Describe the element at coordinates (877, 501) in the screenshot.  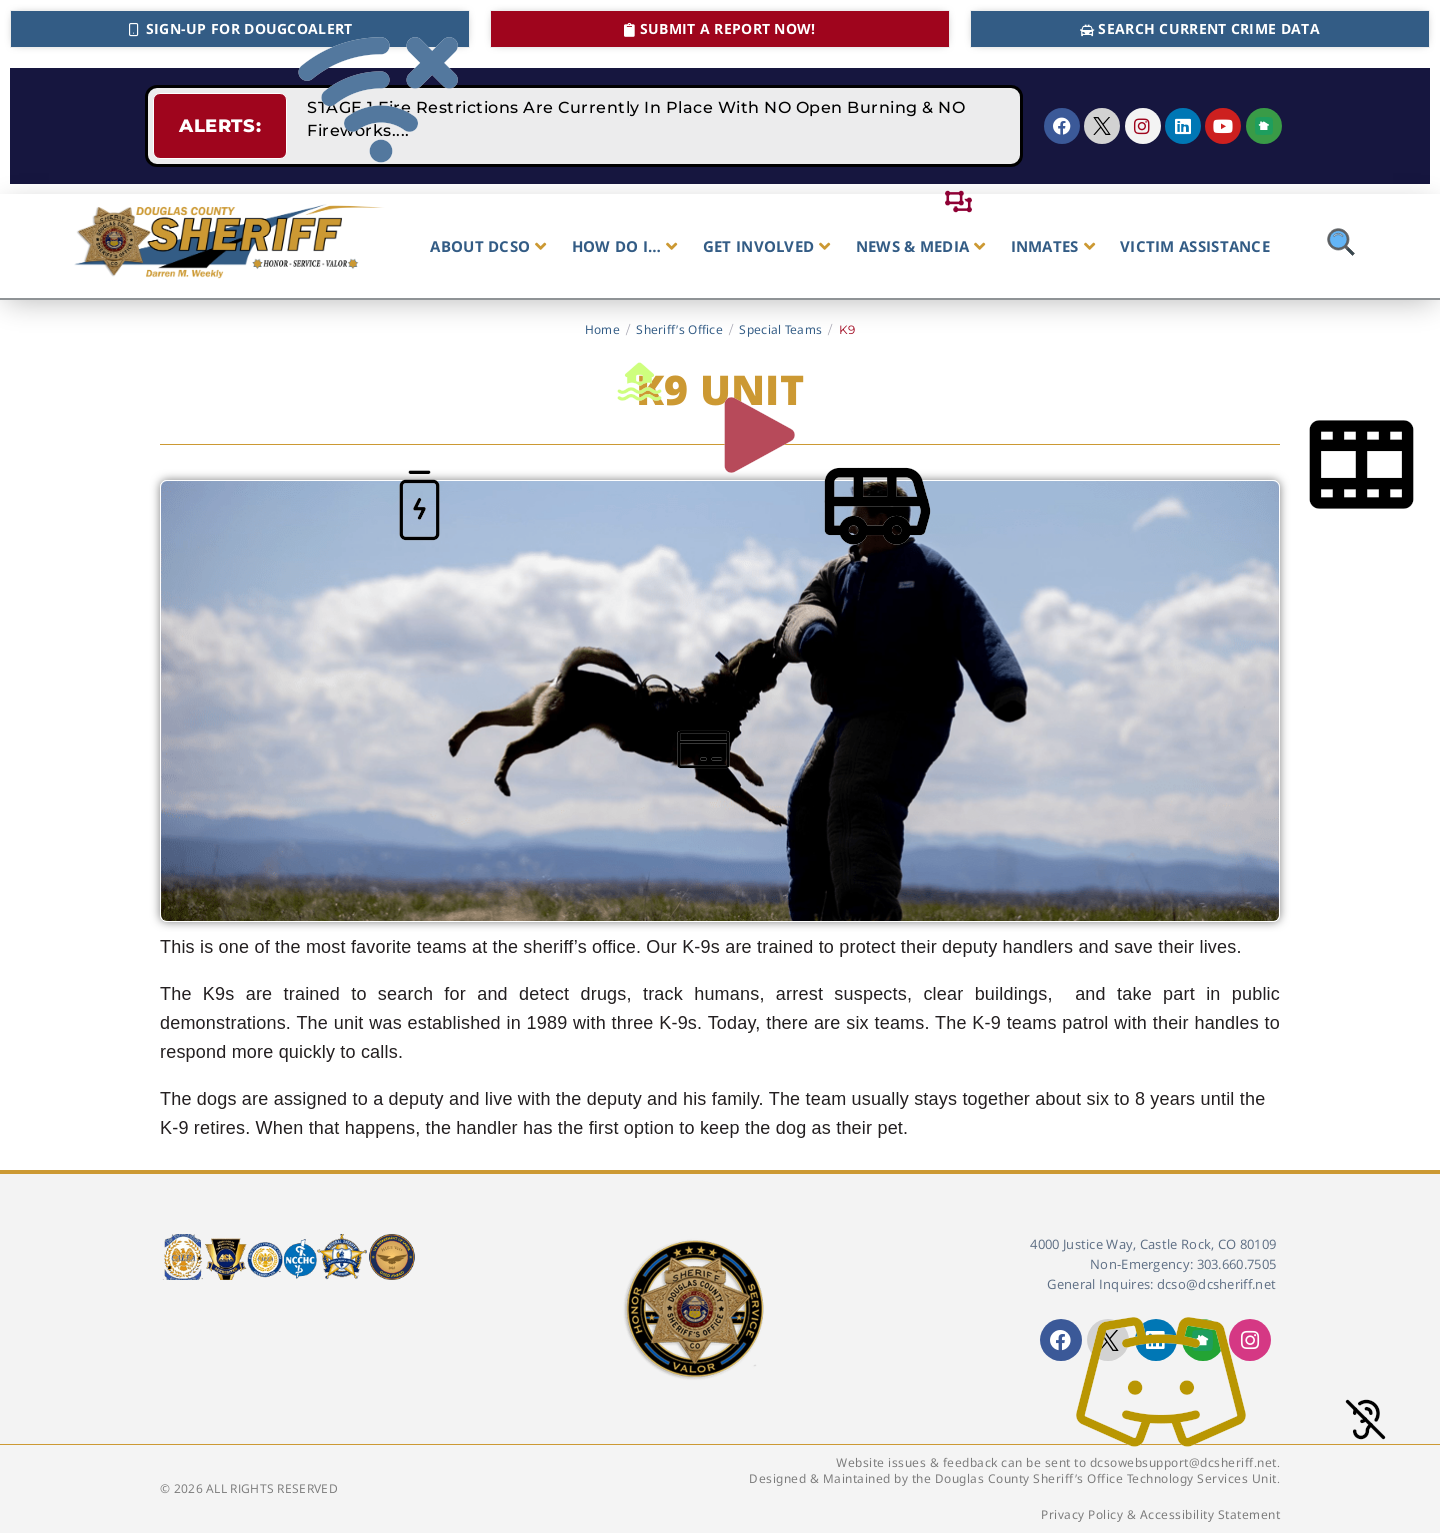
I see `view public transit options` at that location.